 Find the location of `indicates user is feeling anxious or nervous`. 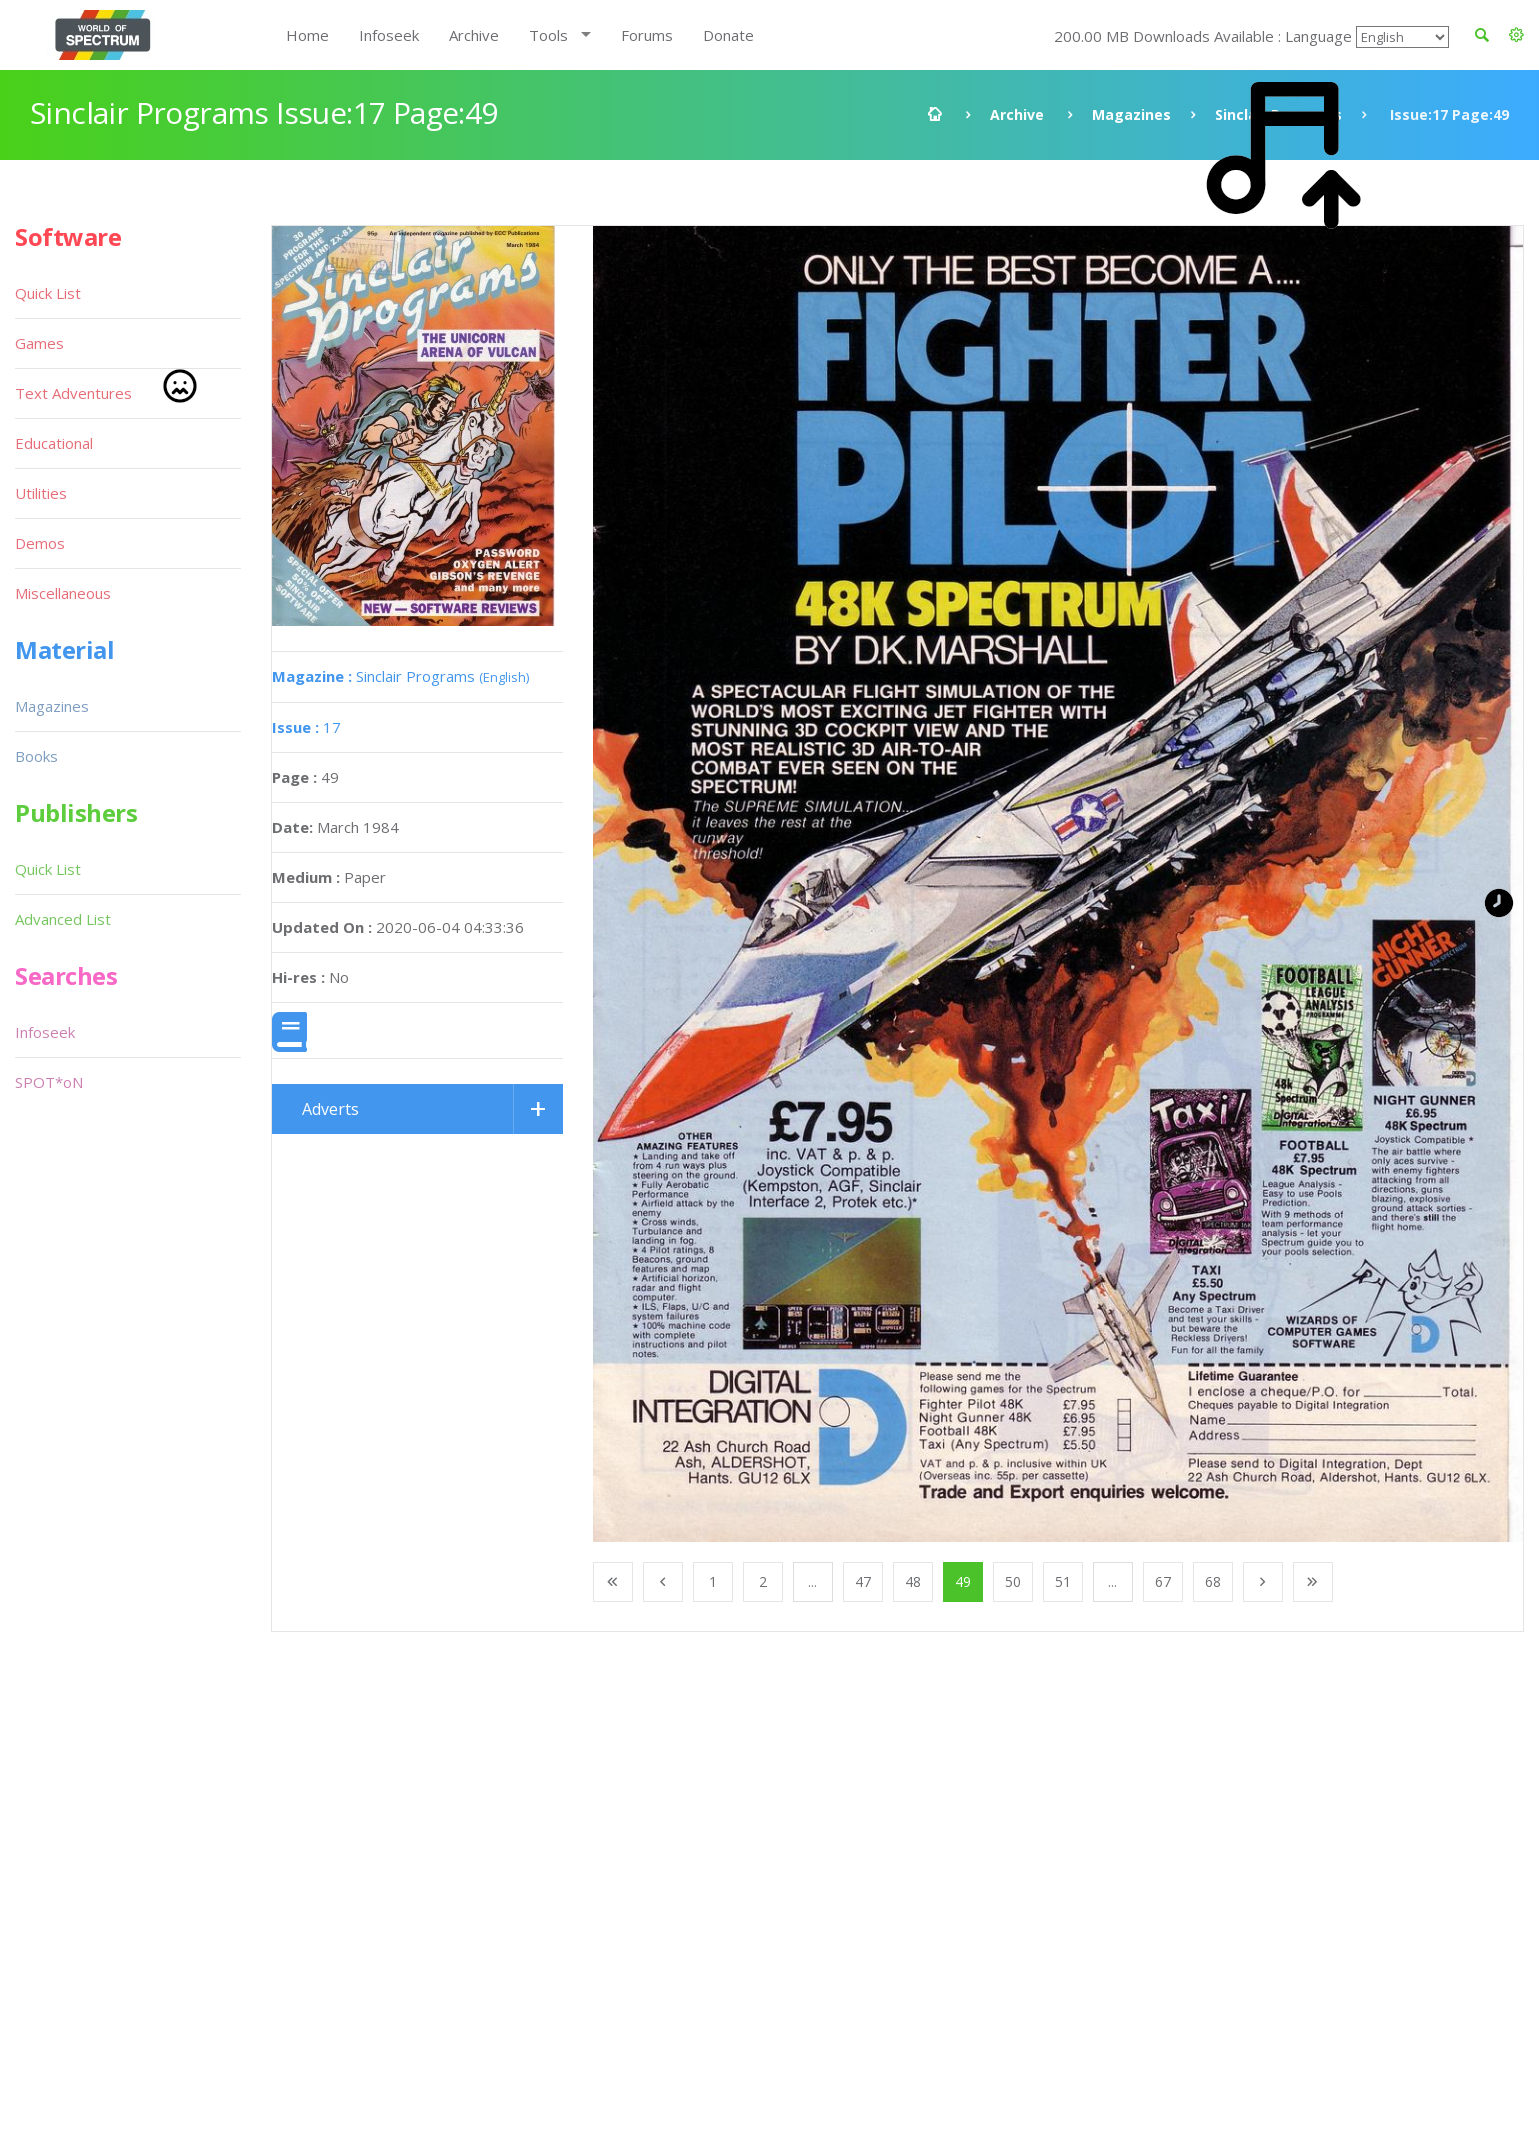

indicates user is feeling anxious or nervous is located at coordinates (180, 386).